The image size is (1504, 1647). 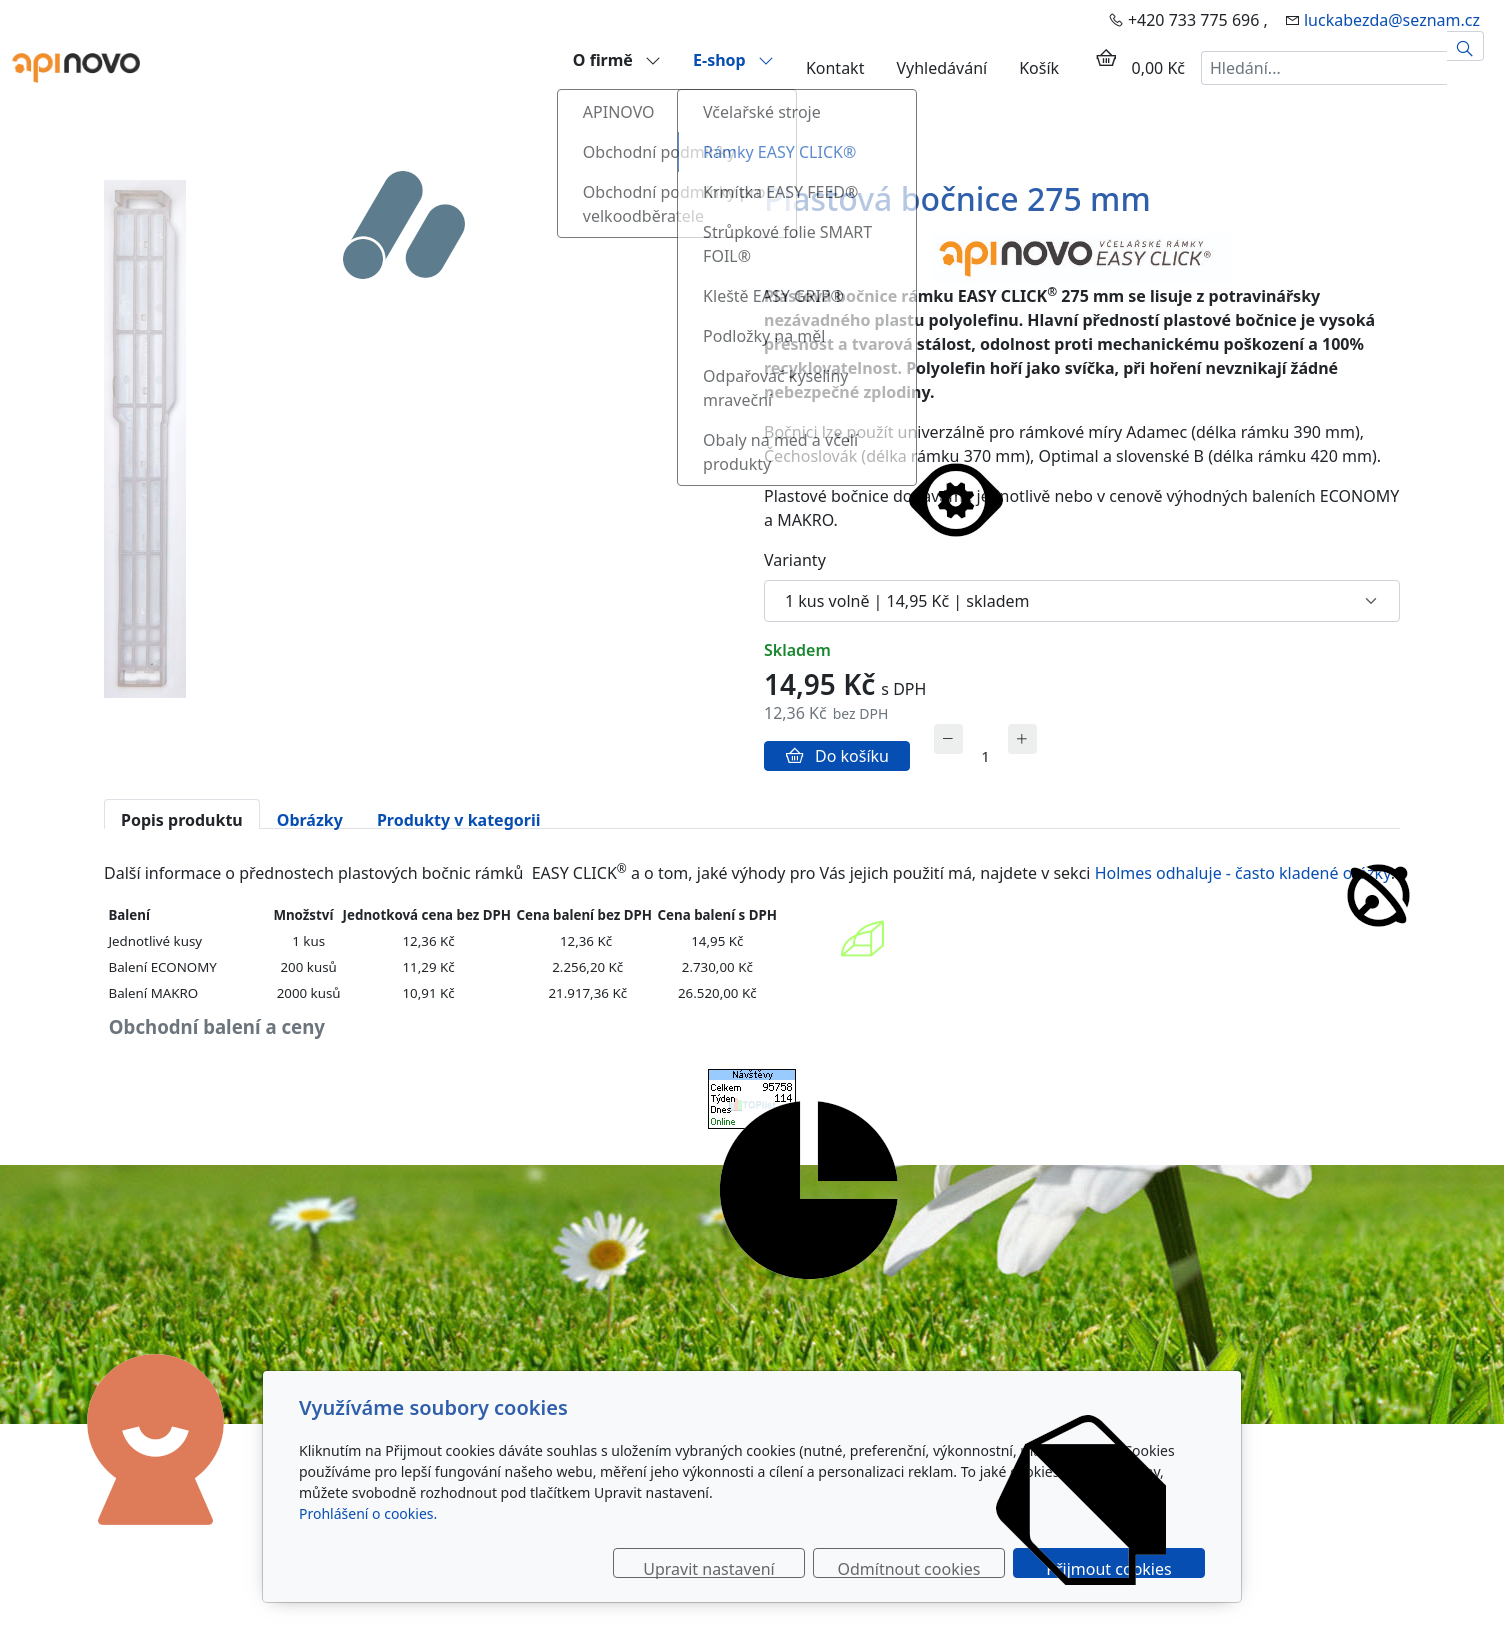 I want to click on phabricator code review and project management platform logo, so click(x=956, y=500).